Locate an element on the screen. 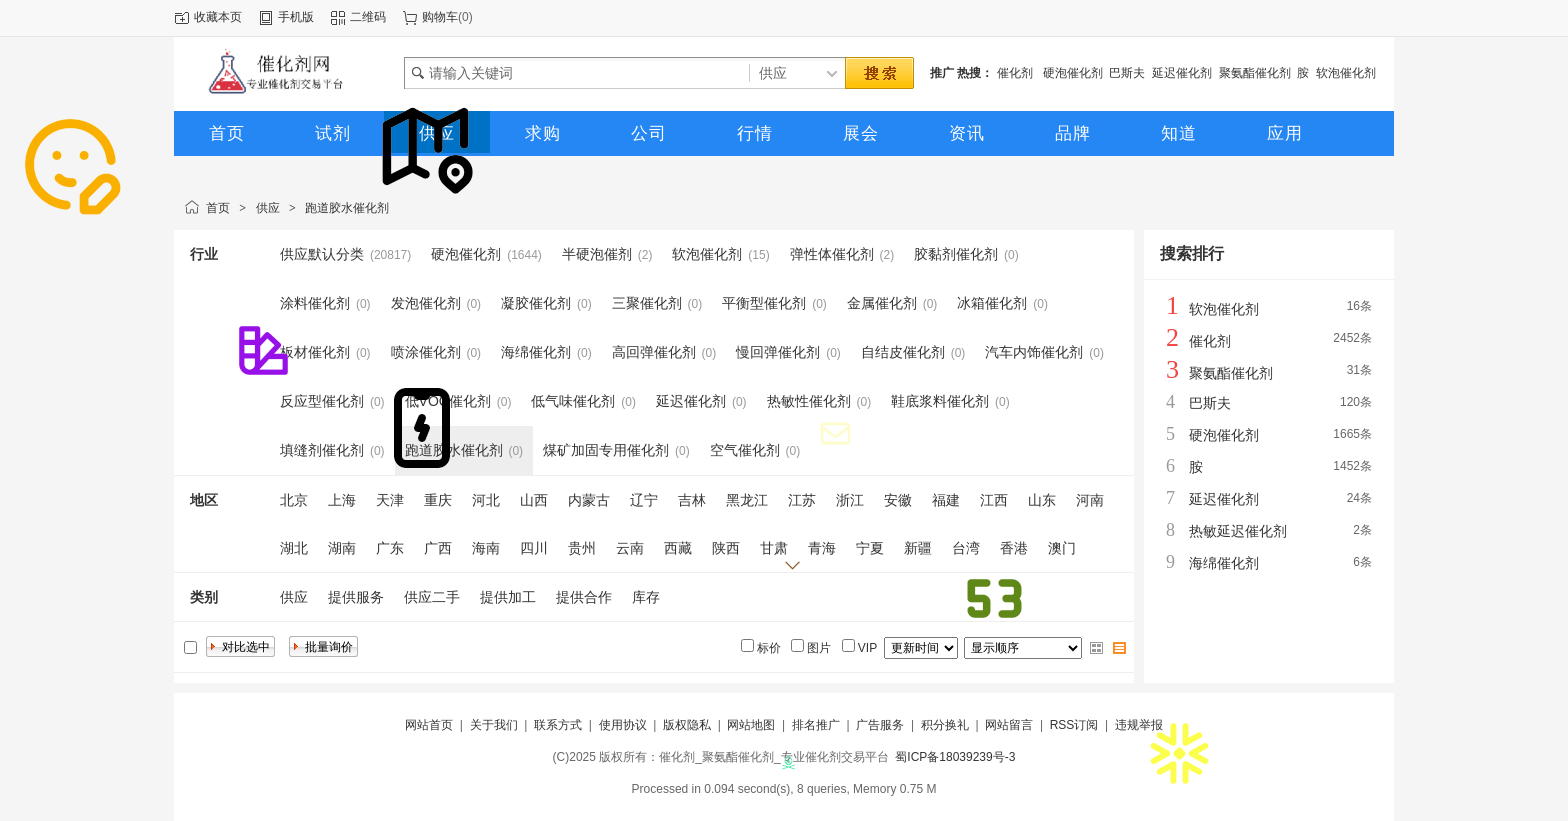 Image resolution: width=1568 pixels, height=821 pixels. open your inbox or email messages is located at coordinates (835, 433).